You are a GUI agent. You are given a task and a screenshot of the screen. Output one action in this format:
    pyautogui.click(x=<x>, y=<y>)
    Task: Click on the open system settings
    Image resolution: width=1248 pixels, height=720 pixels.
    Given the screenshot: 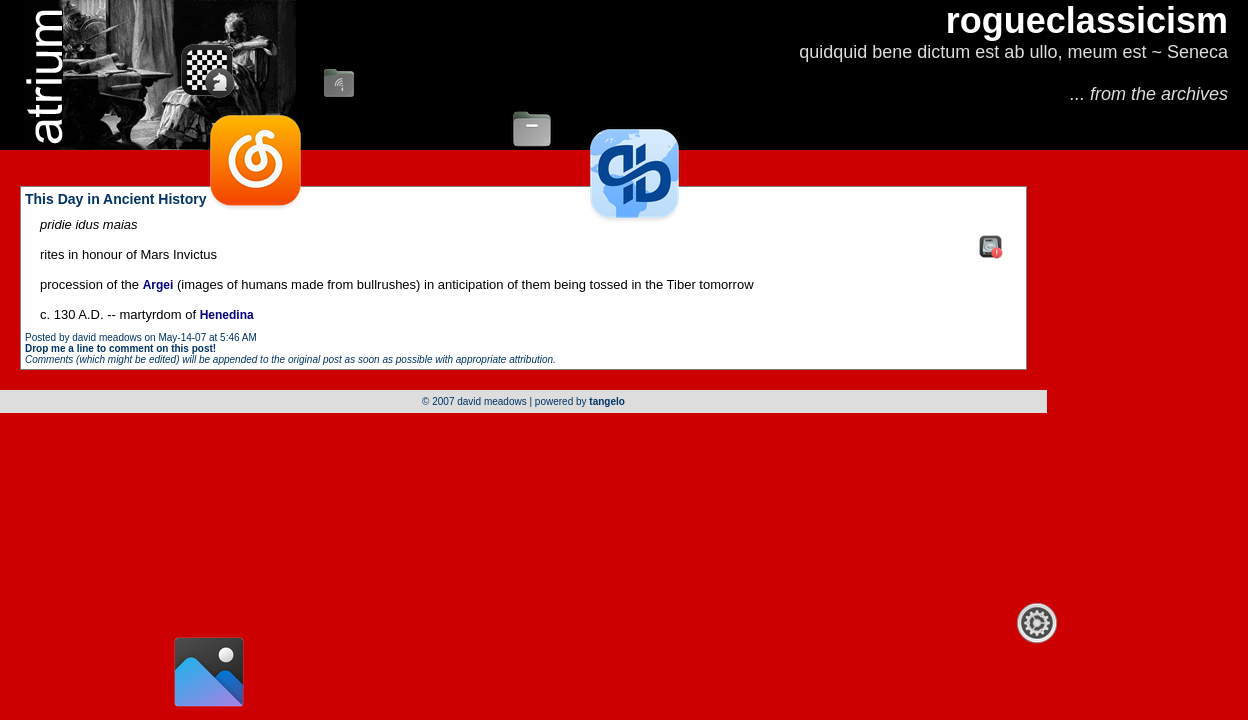 What is the action you would take?
    pyautogui.click(x=1037, y=623)
    